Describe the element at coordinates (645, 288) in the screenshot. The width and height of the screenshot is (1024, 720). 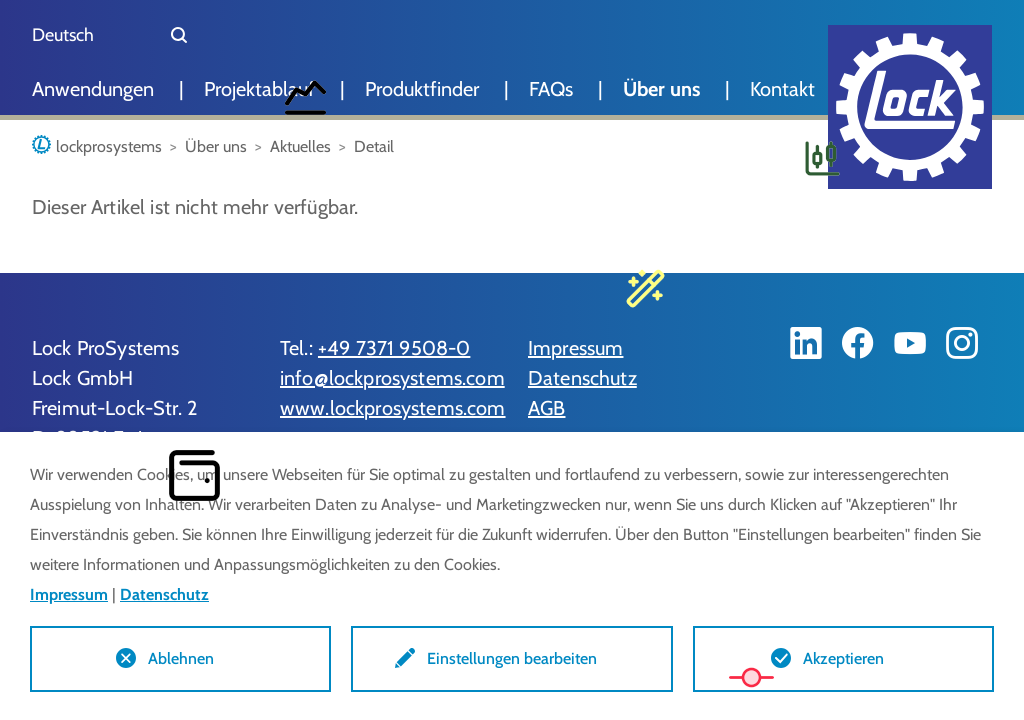
I see `apply magic or auto-enhance effects` at that location.